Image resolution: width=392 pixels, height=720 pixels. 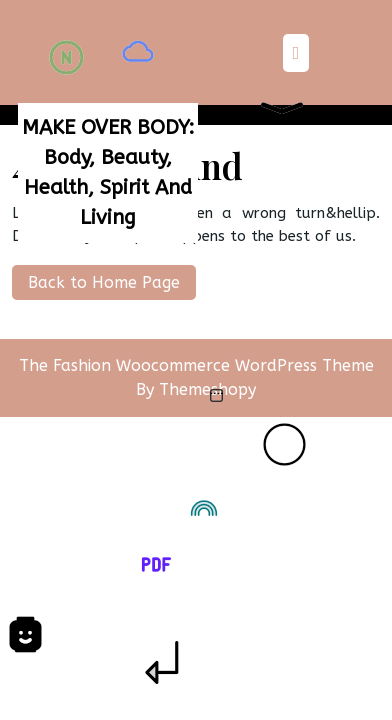 I want to click on indicates north direction on a map, so click(x=66, y=57).